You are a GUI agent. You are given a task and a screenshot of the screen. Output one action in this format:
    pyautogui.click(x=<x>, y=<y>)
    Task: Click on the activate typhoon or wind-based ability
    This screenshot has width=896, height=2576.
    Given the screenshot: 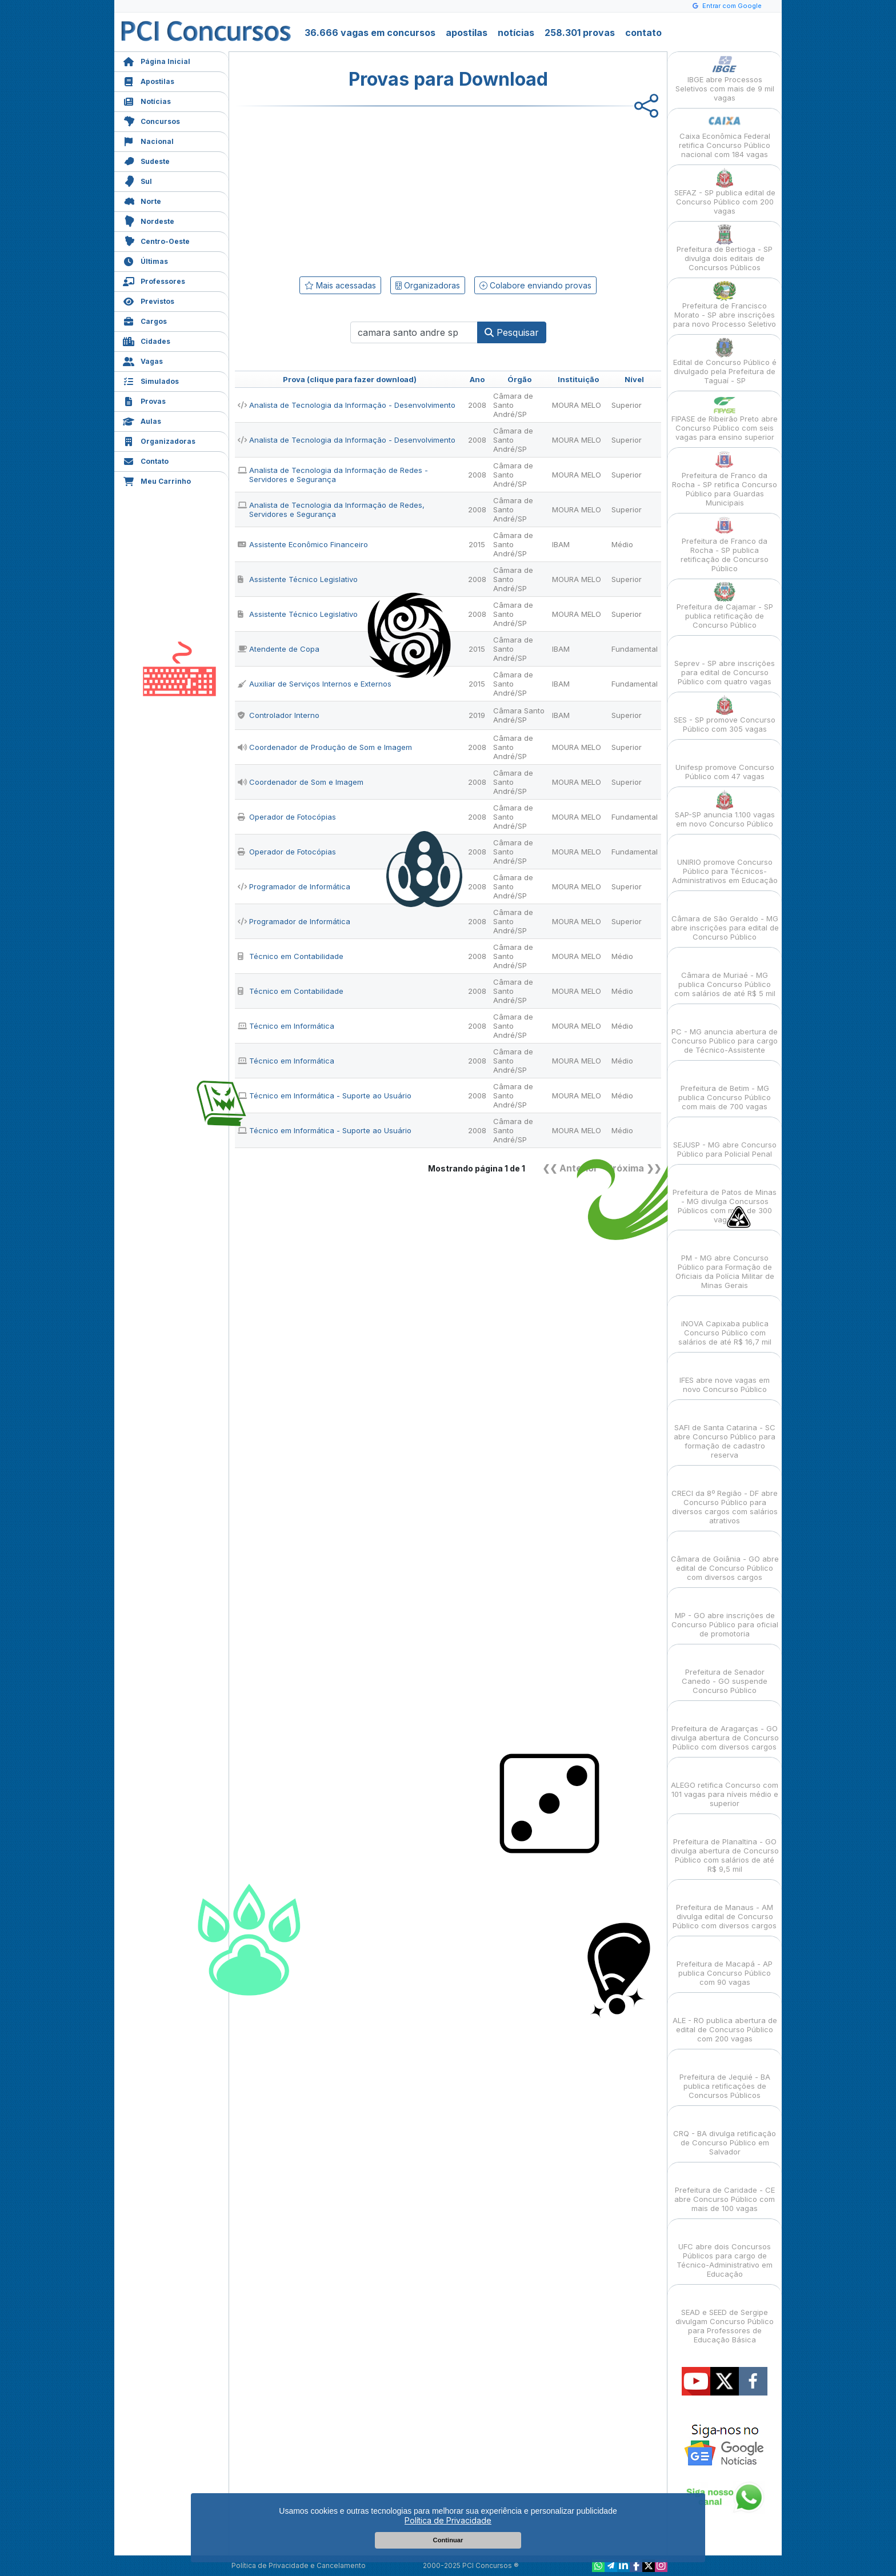 What is the action you would take?
    pyautogui.click(x=410, y=635)
    